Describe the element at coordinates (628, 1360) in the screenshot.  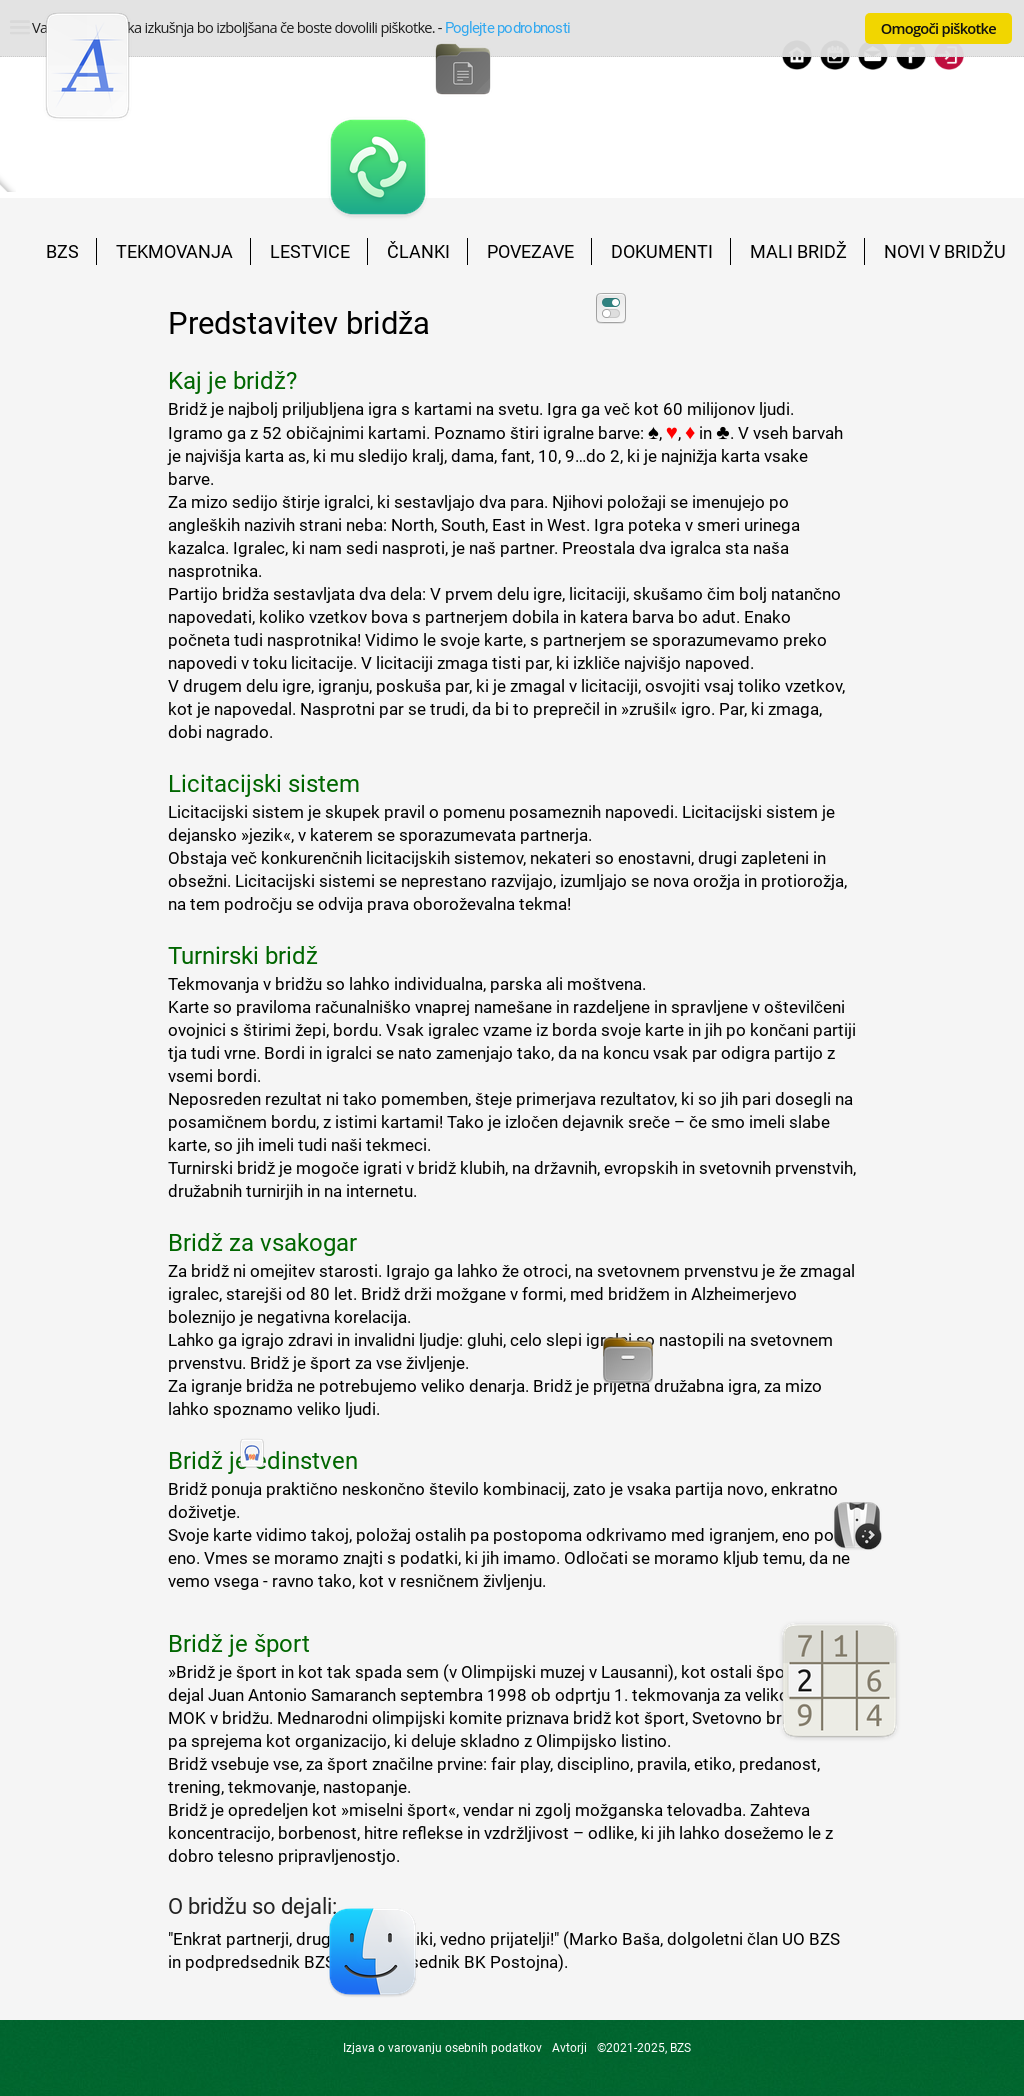
I see `open the file manager application` at that location.